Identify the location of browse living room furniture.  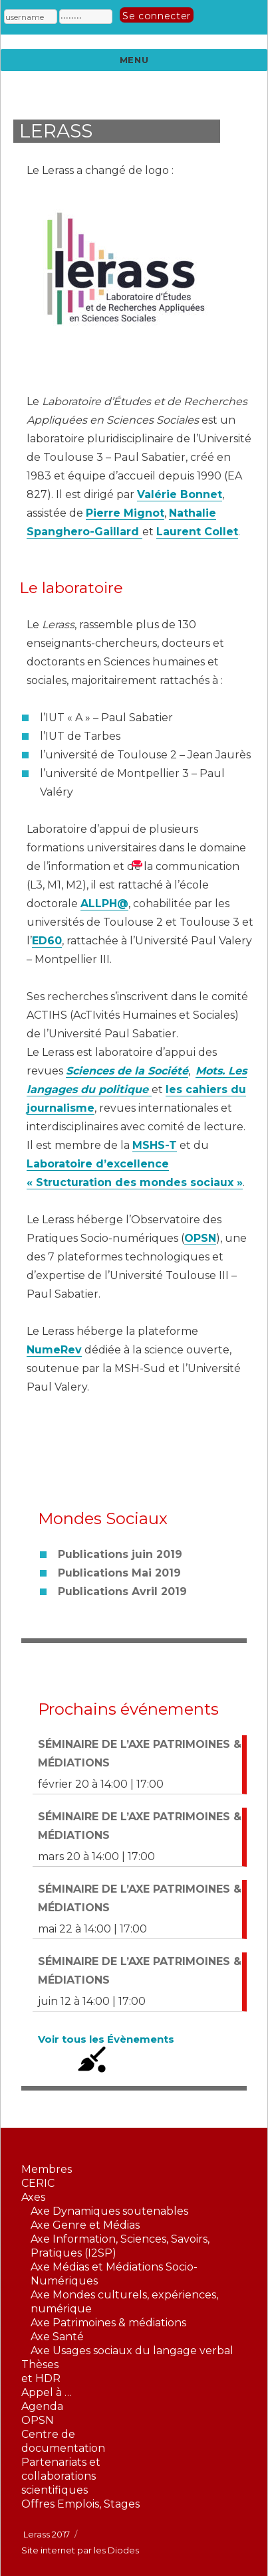
(137, 863).